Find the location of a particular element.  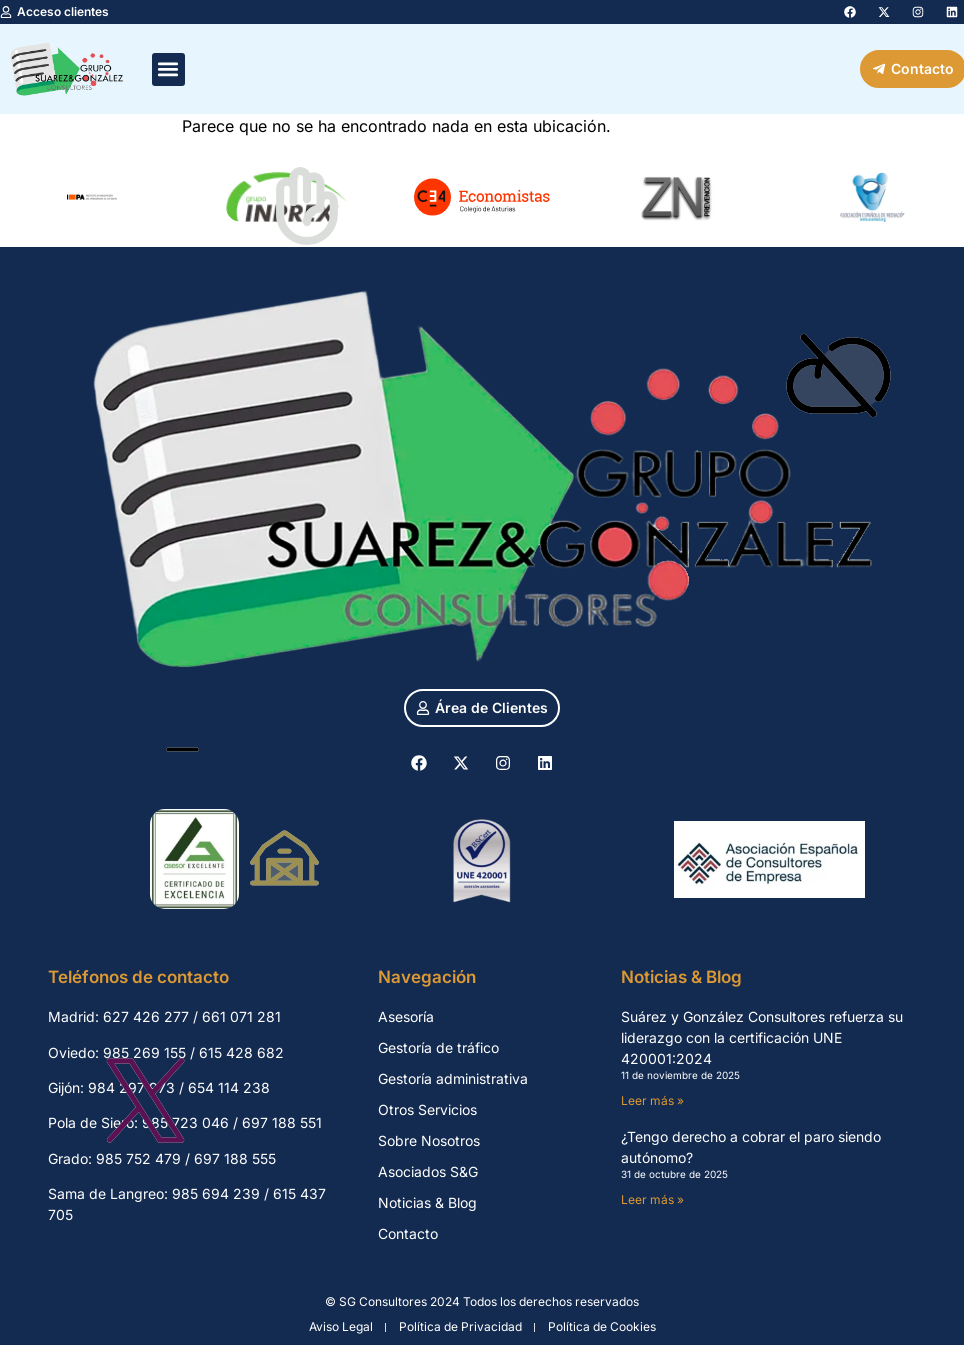

stop or pause an action is located at coordinates (307, 206).